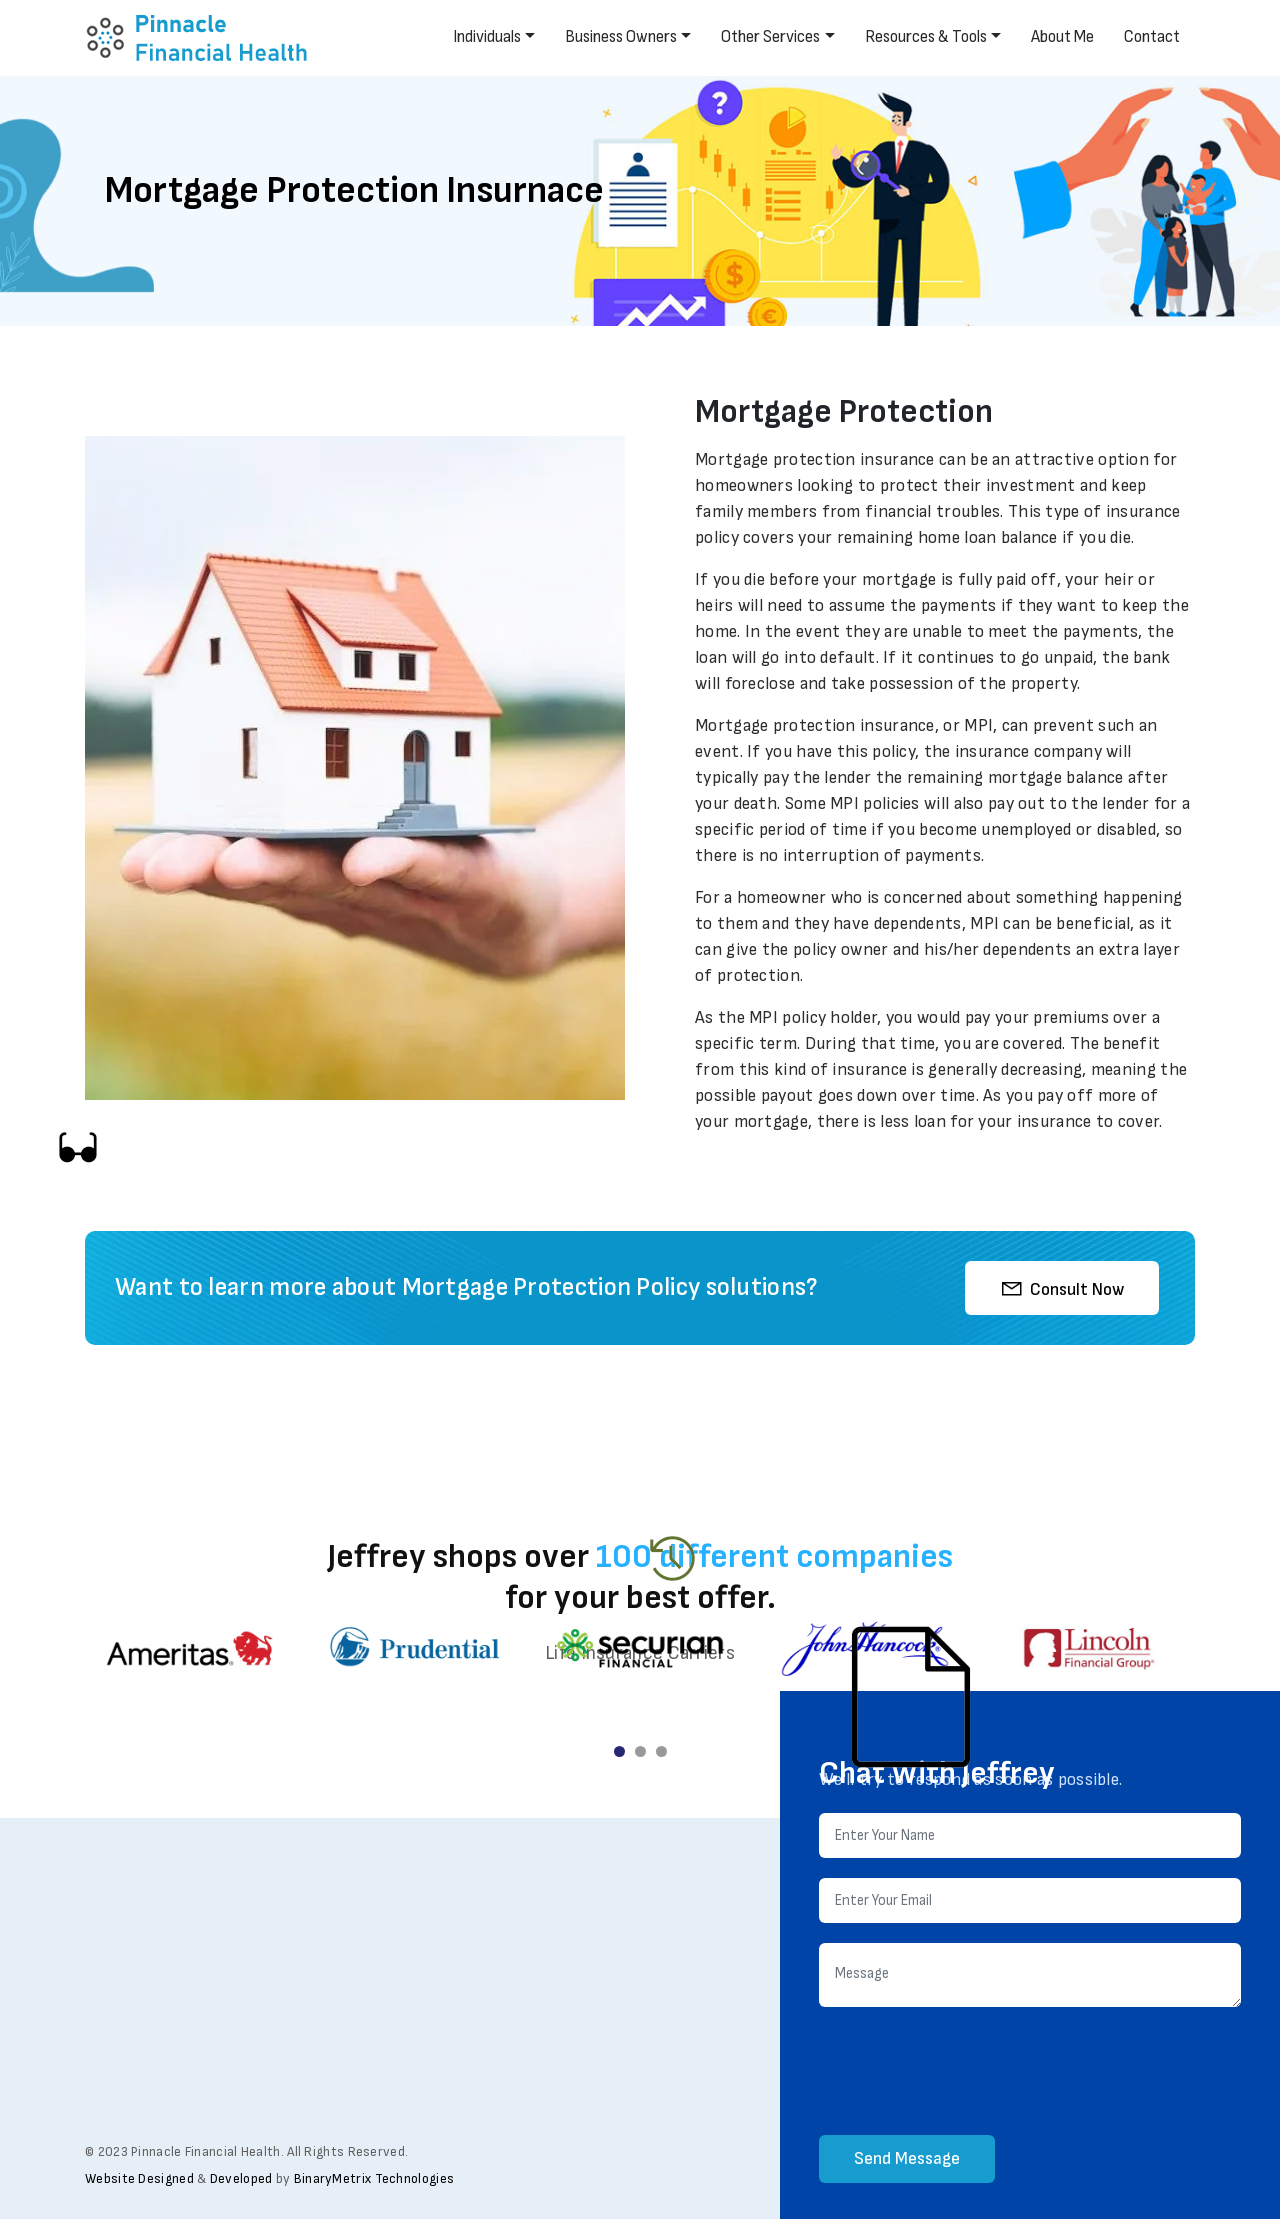  I want to click on view recent activity or history, so click(672, 1558).